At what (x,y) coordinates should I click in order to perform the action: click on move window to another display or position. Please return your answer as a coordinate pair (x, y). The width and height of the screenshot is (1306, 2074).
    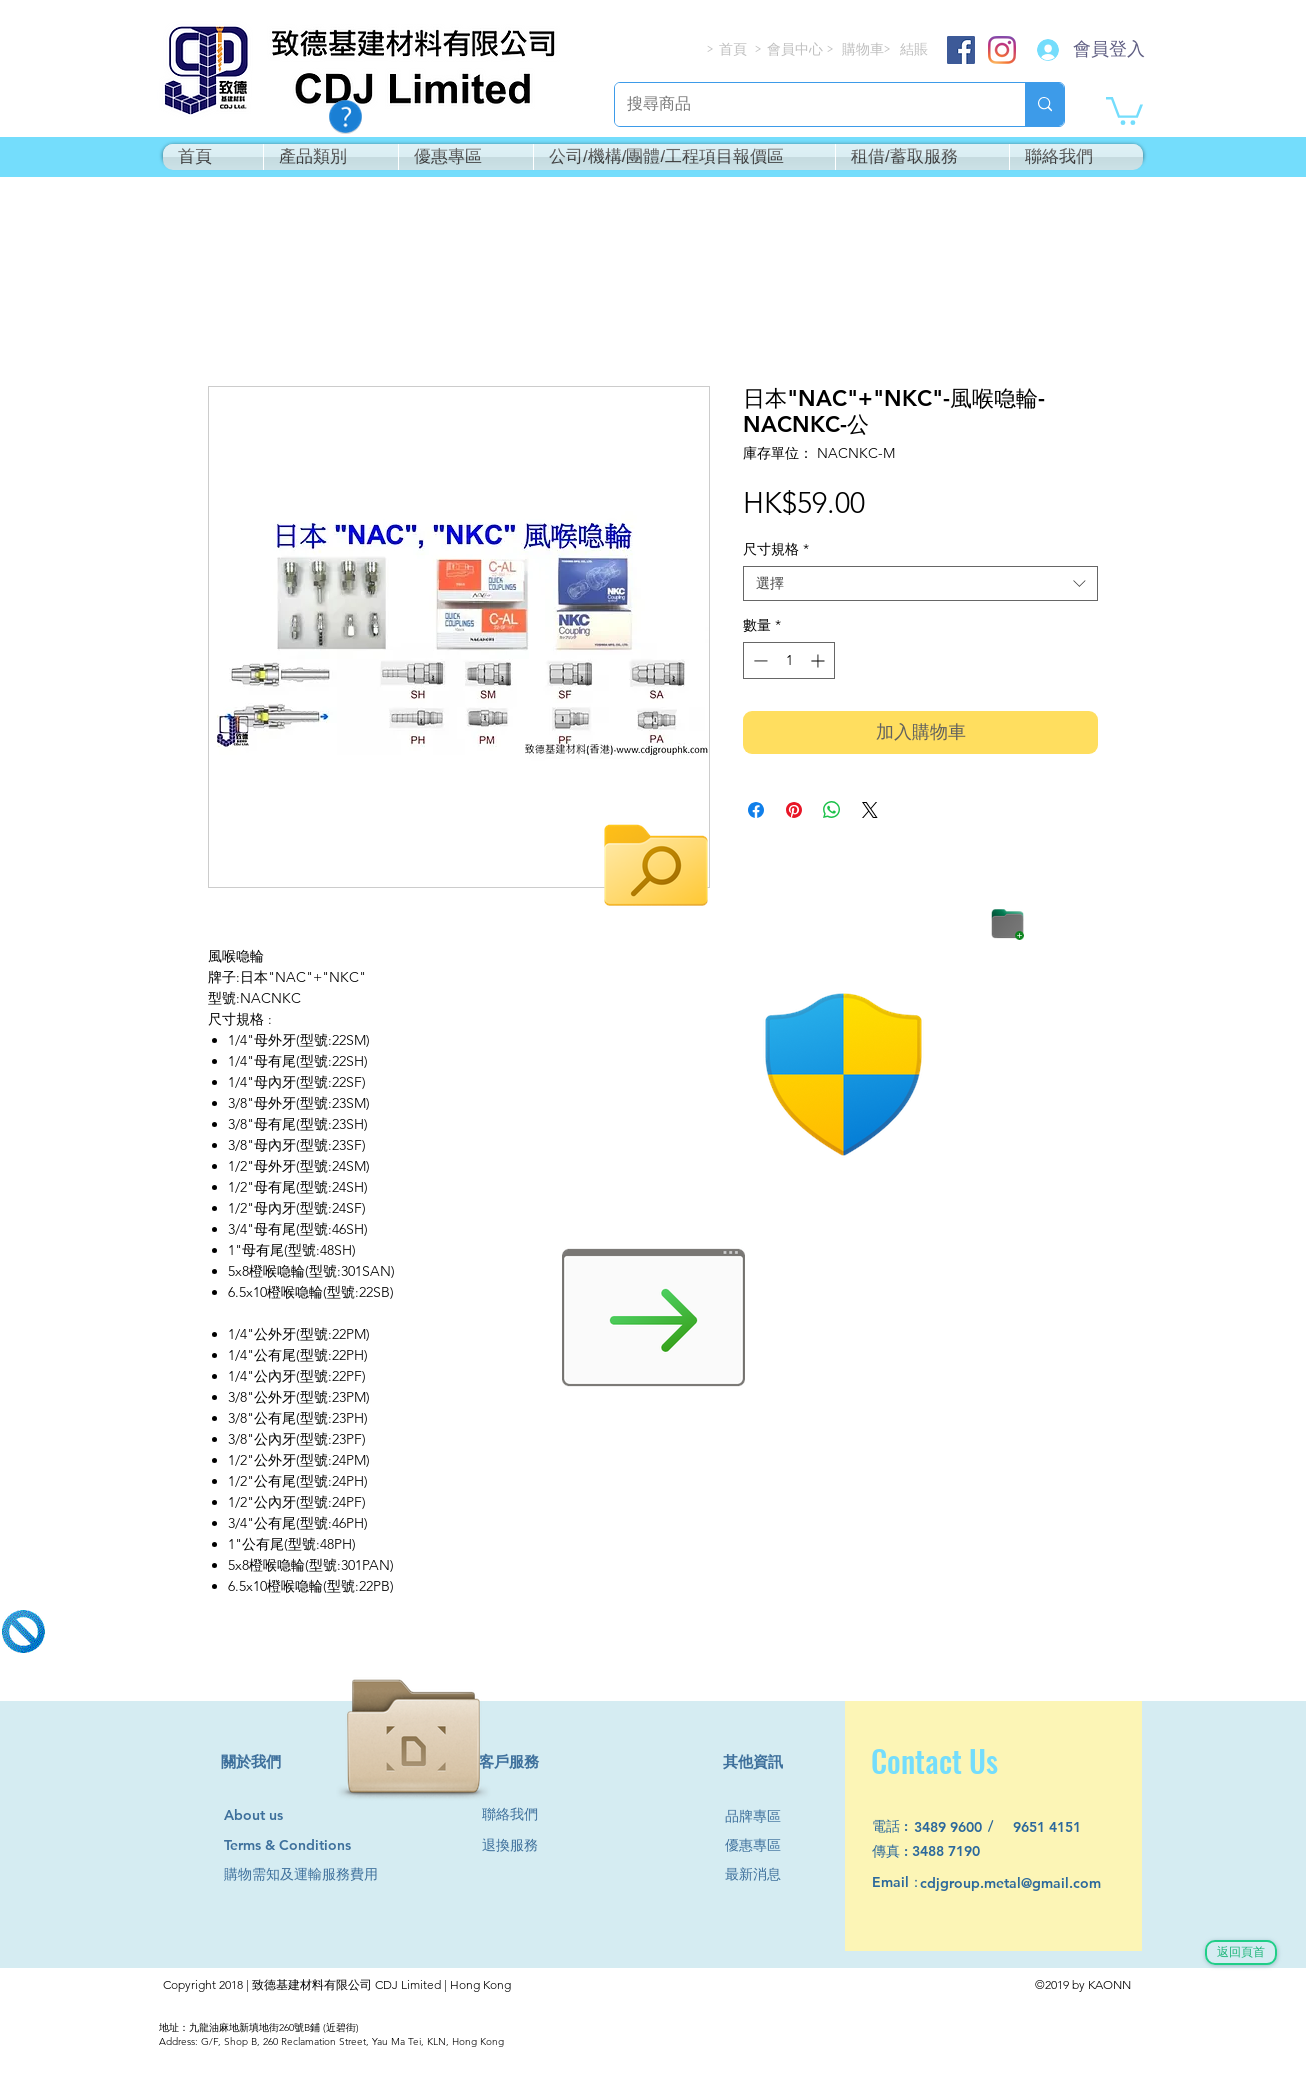
    Looking at the image, I should click on (653, 1317).